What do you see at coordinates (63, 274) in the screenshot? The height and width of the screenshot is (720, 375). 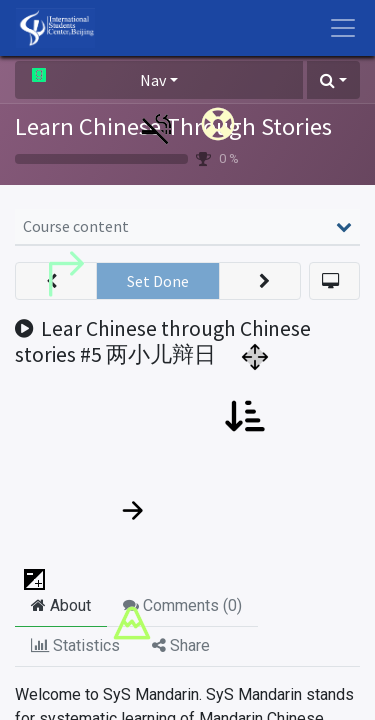 I see `forward or share content` at bounding box center [63, 274].